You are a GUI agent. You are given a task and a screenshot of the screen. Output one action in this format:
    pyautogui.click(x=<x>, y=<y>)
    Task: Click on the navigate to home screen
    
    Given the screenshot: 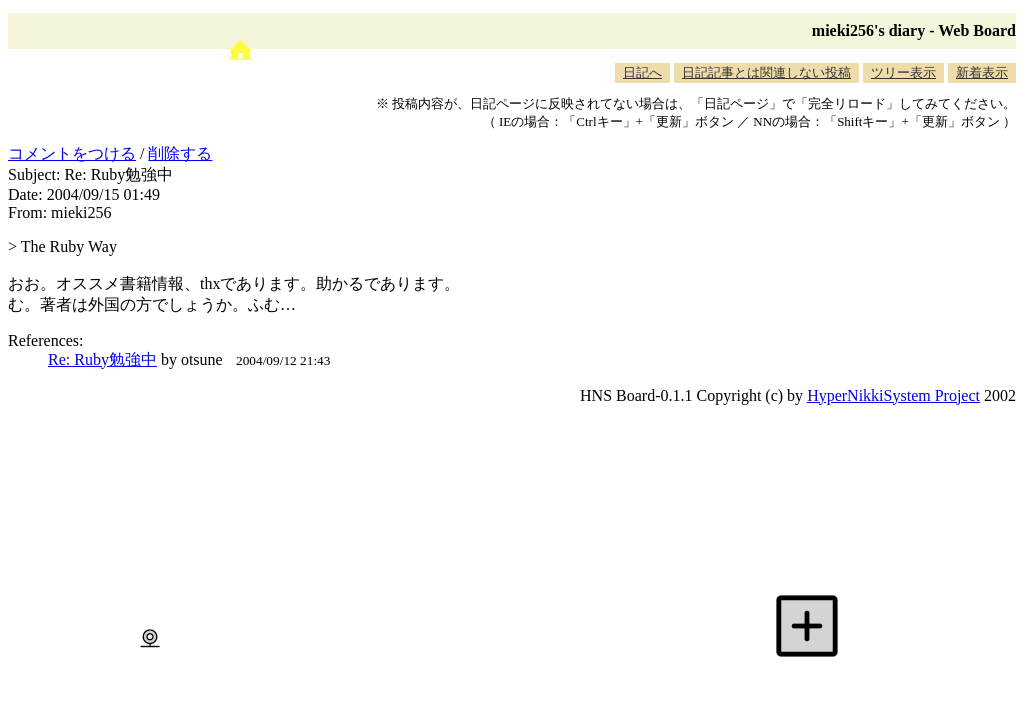 What is the action you would take?
    pyautogui.click(x=240, y=50)
    